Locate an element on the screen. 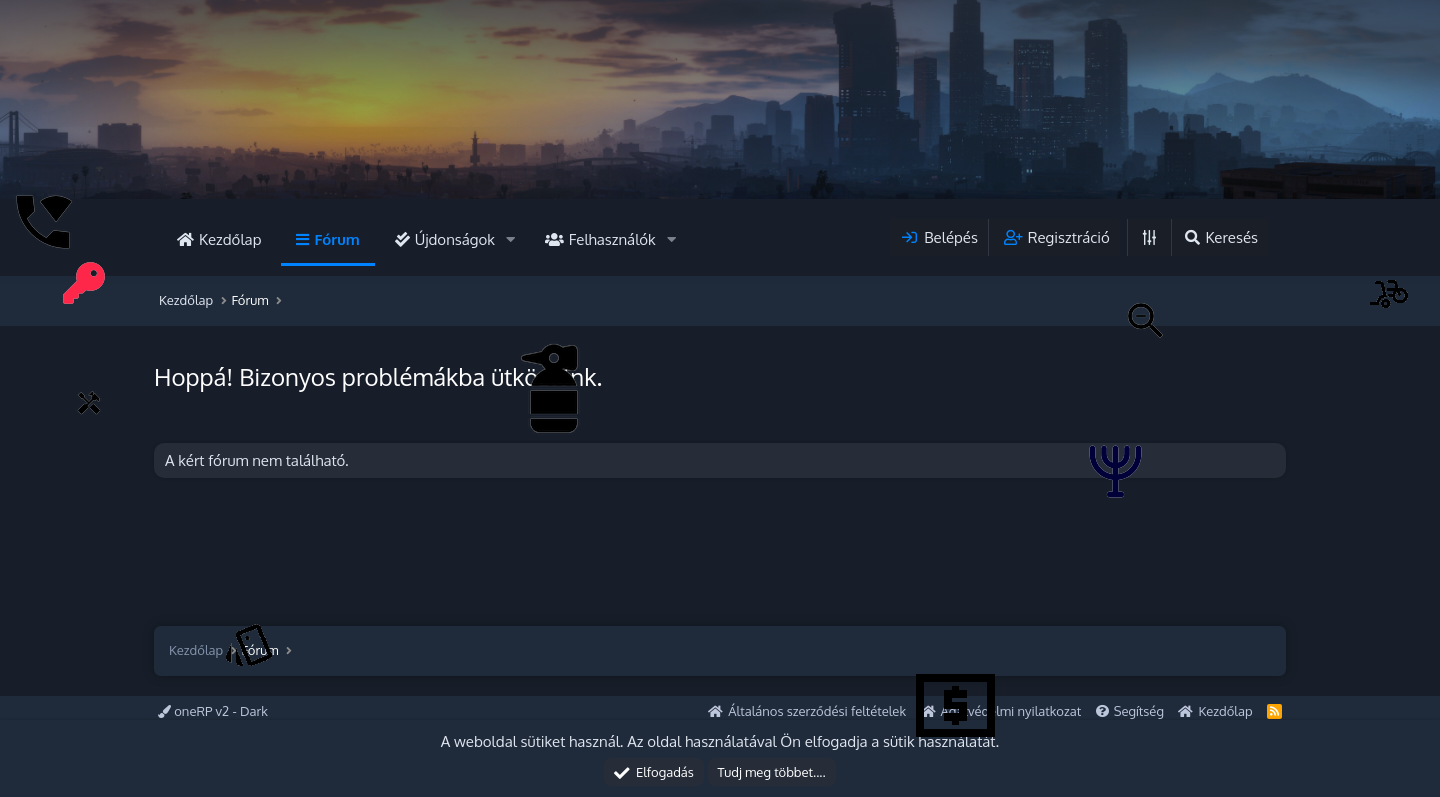 The height and width of the screenshot is (797, 1440). find nearby ATMs or cash machines is located at coordinates (955, 705).